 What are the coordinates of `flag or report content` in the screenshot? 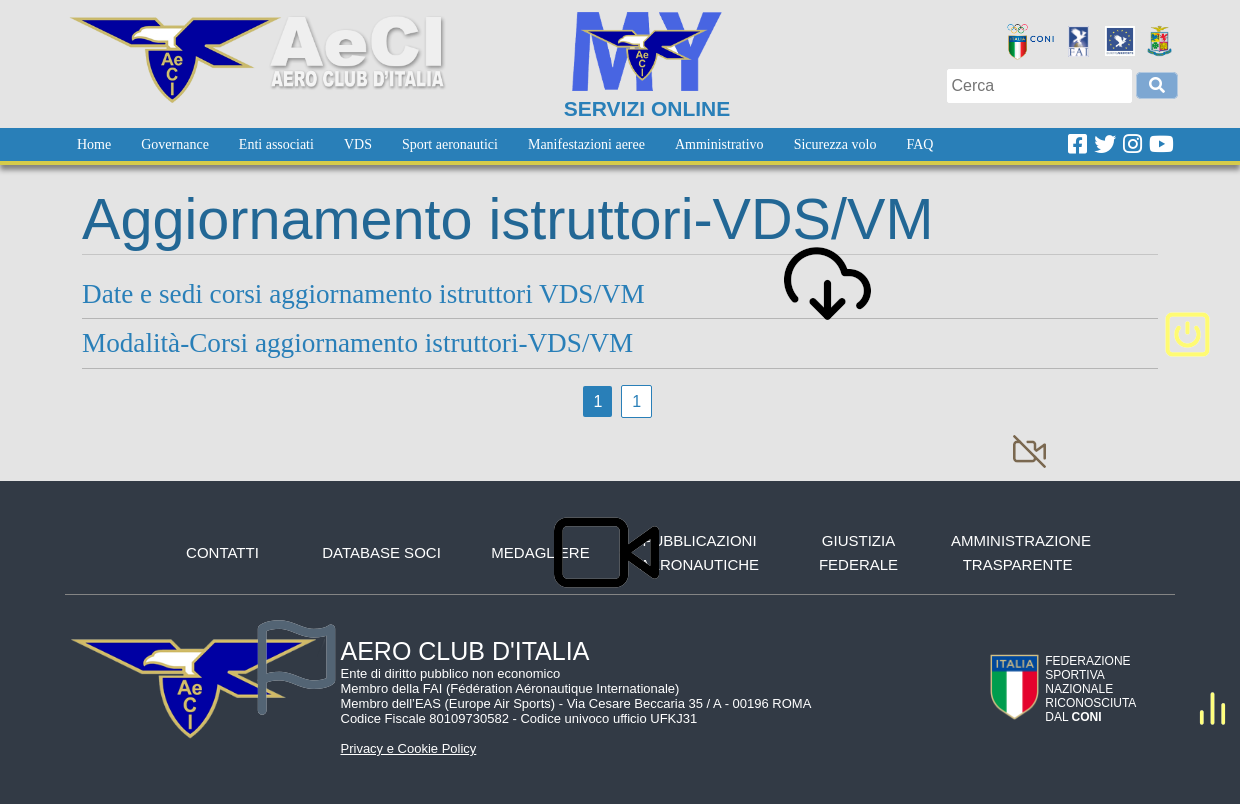 It's located at (296, 667).